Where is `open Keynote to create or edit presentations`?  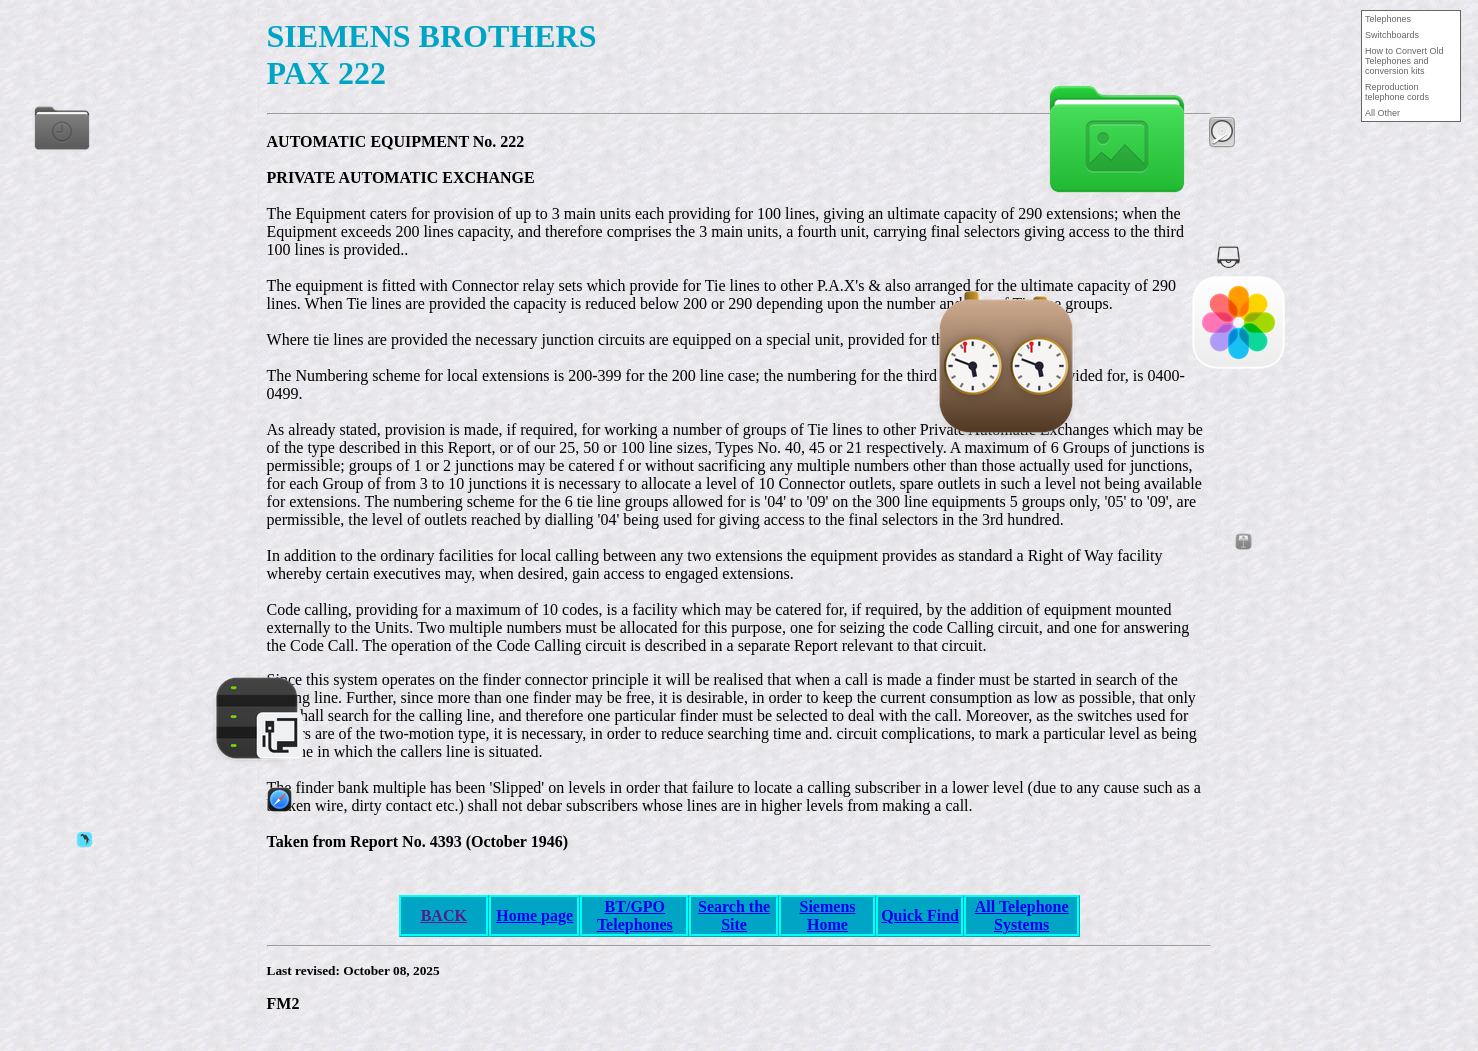
open Keynote to create or edit presentations is located at coordinates (1243, 541).